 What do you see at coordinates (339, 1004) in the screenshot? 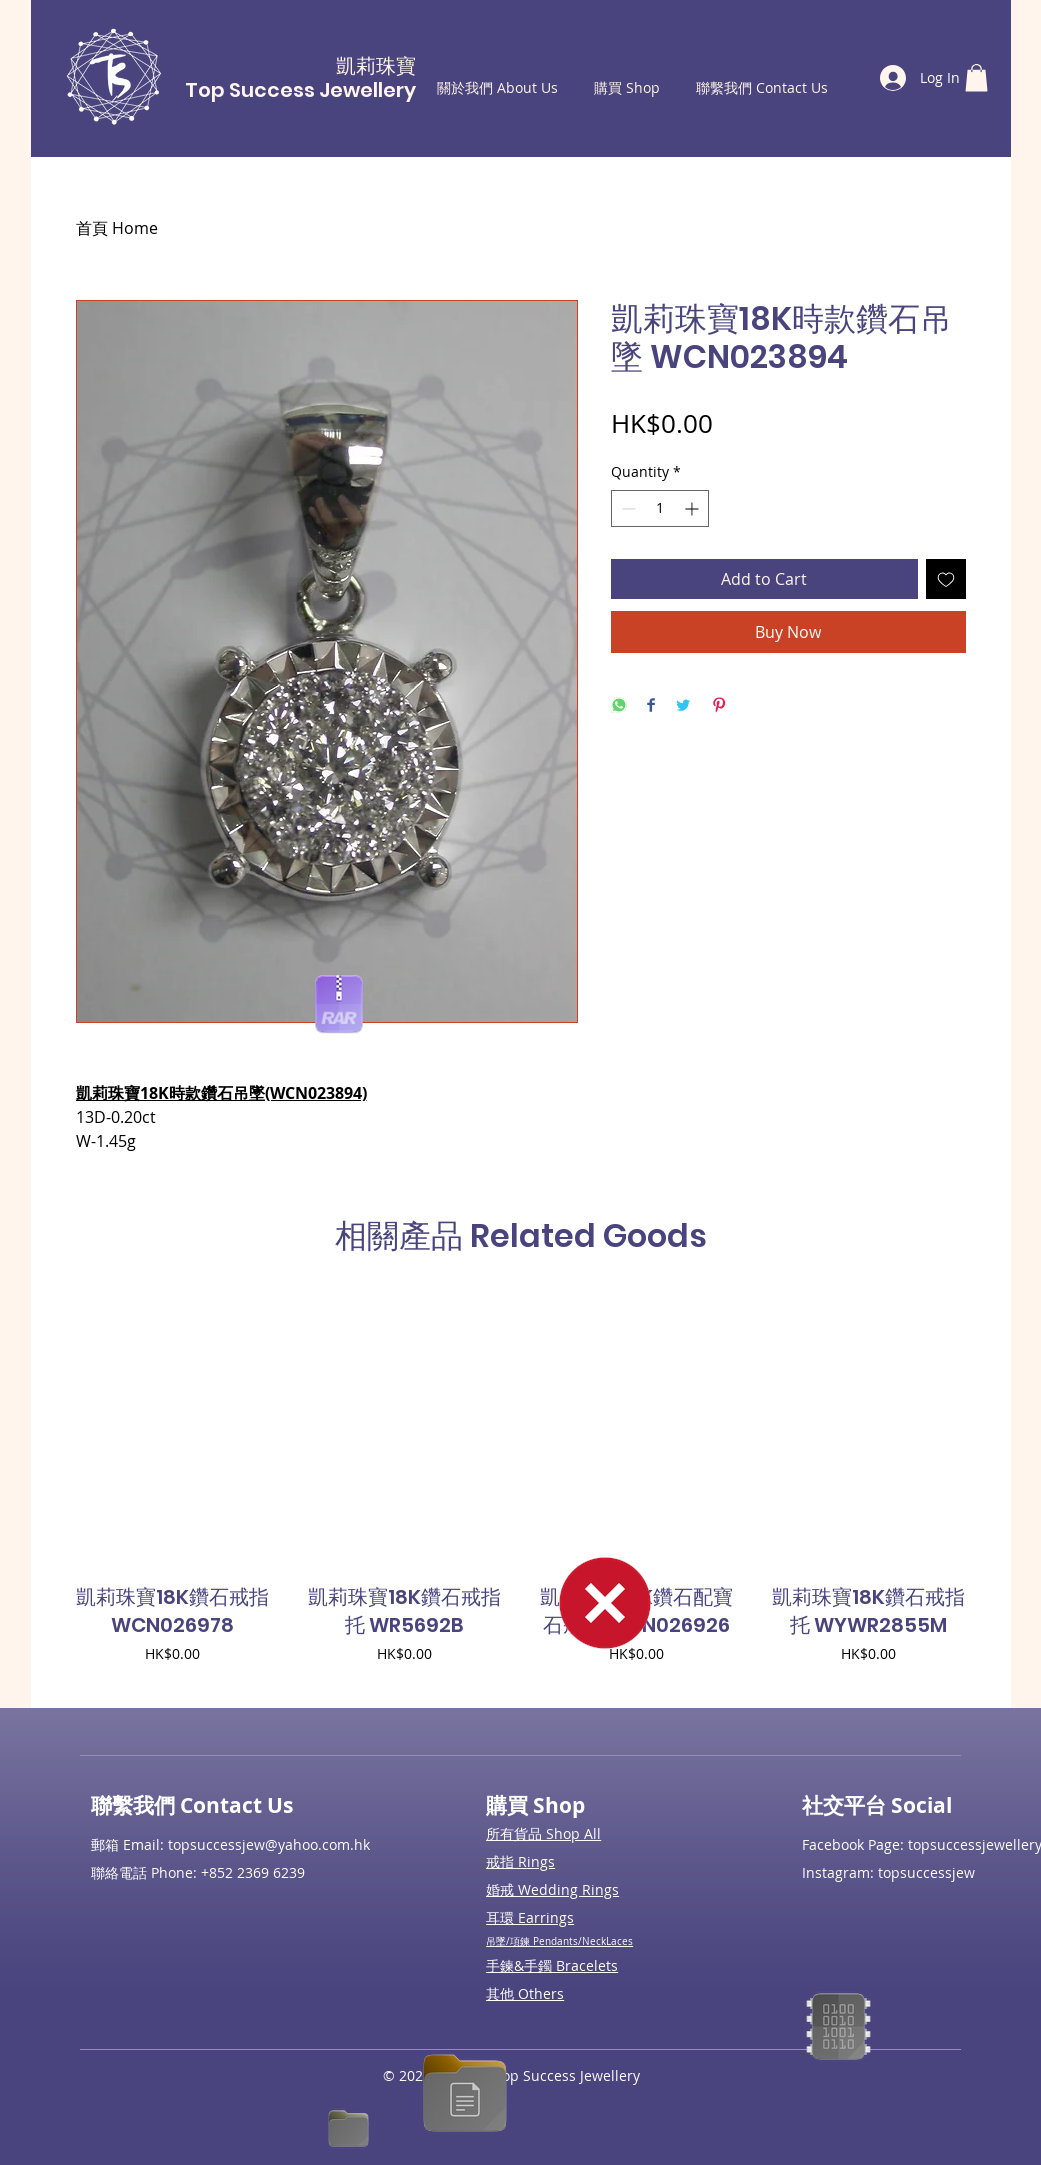
I see `a compressed RAR archive file` at bounding box center [339, 1004].